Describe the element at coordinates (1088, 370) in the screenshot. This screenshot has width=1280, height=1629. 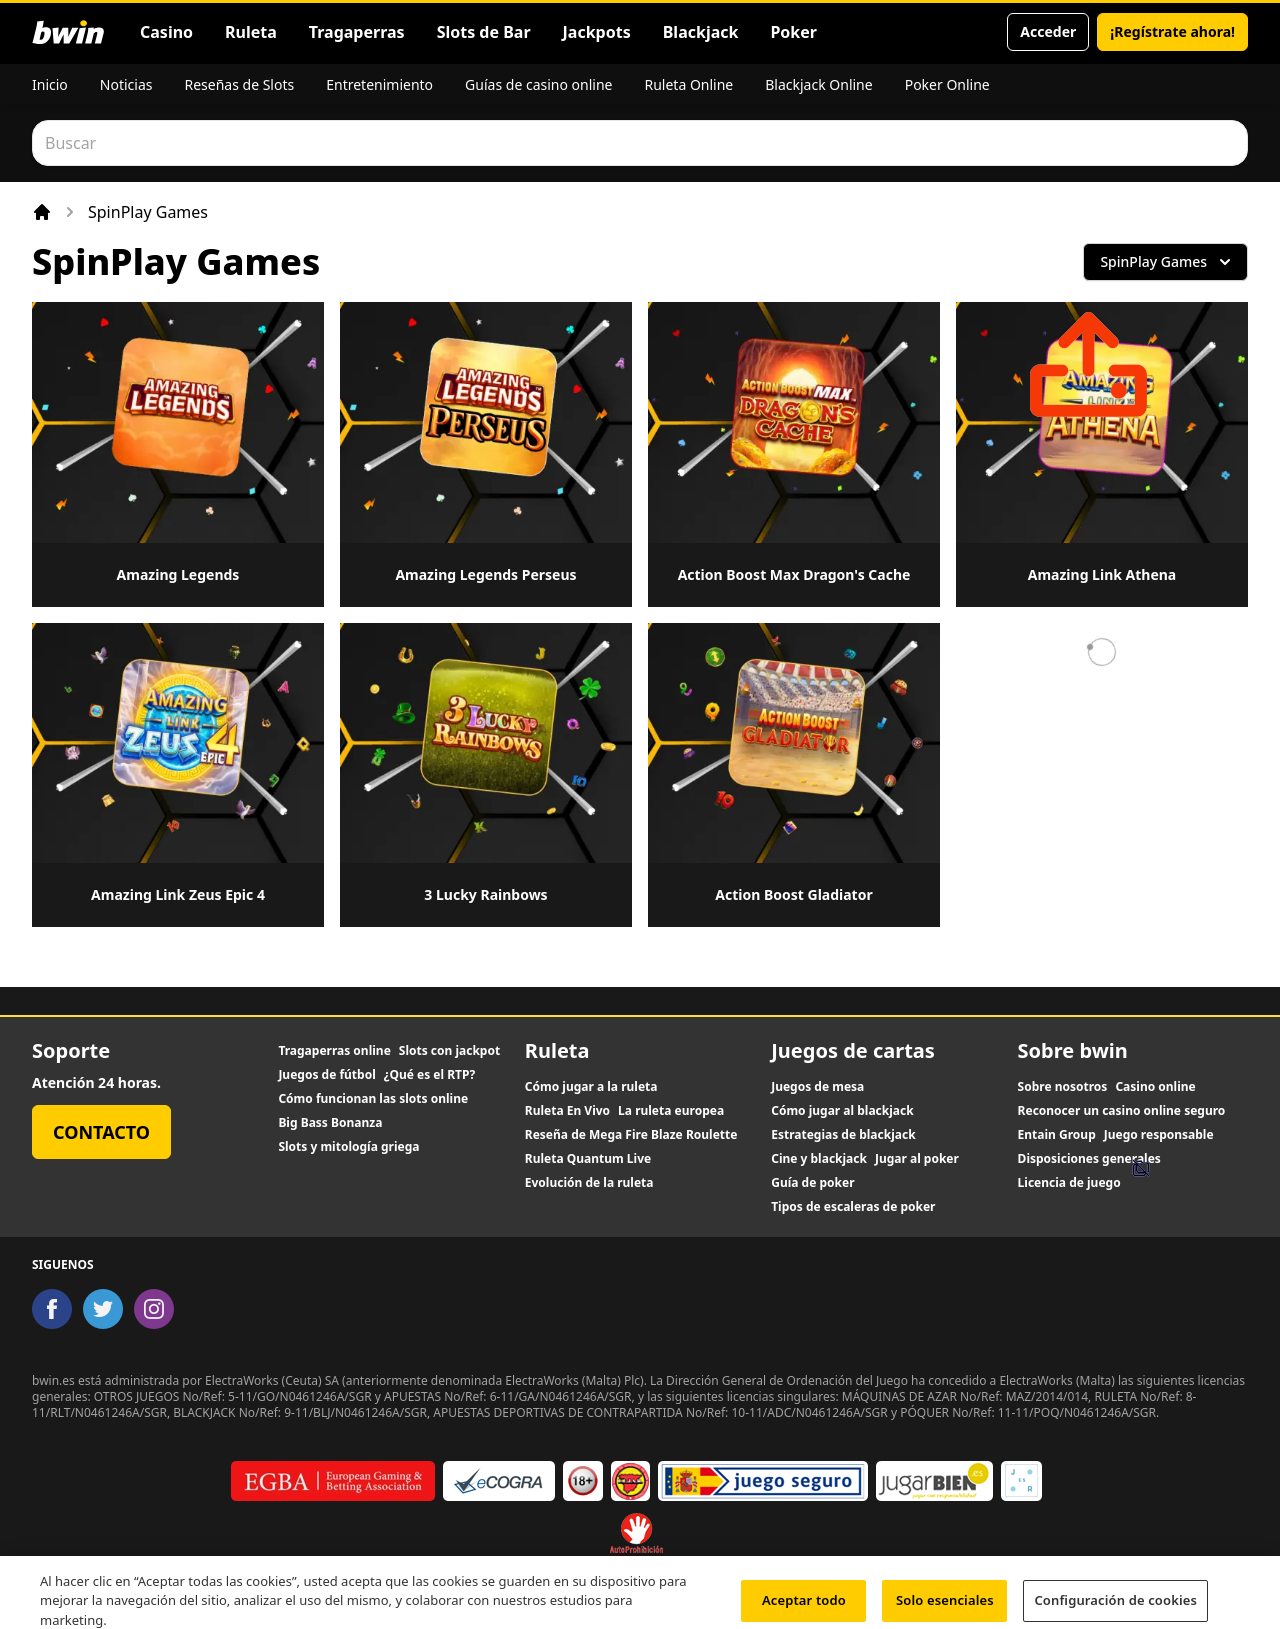
I see `upload a file or document` at that location.